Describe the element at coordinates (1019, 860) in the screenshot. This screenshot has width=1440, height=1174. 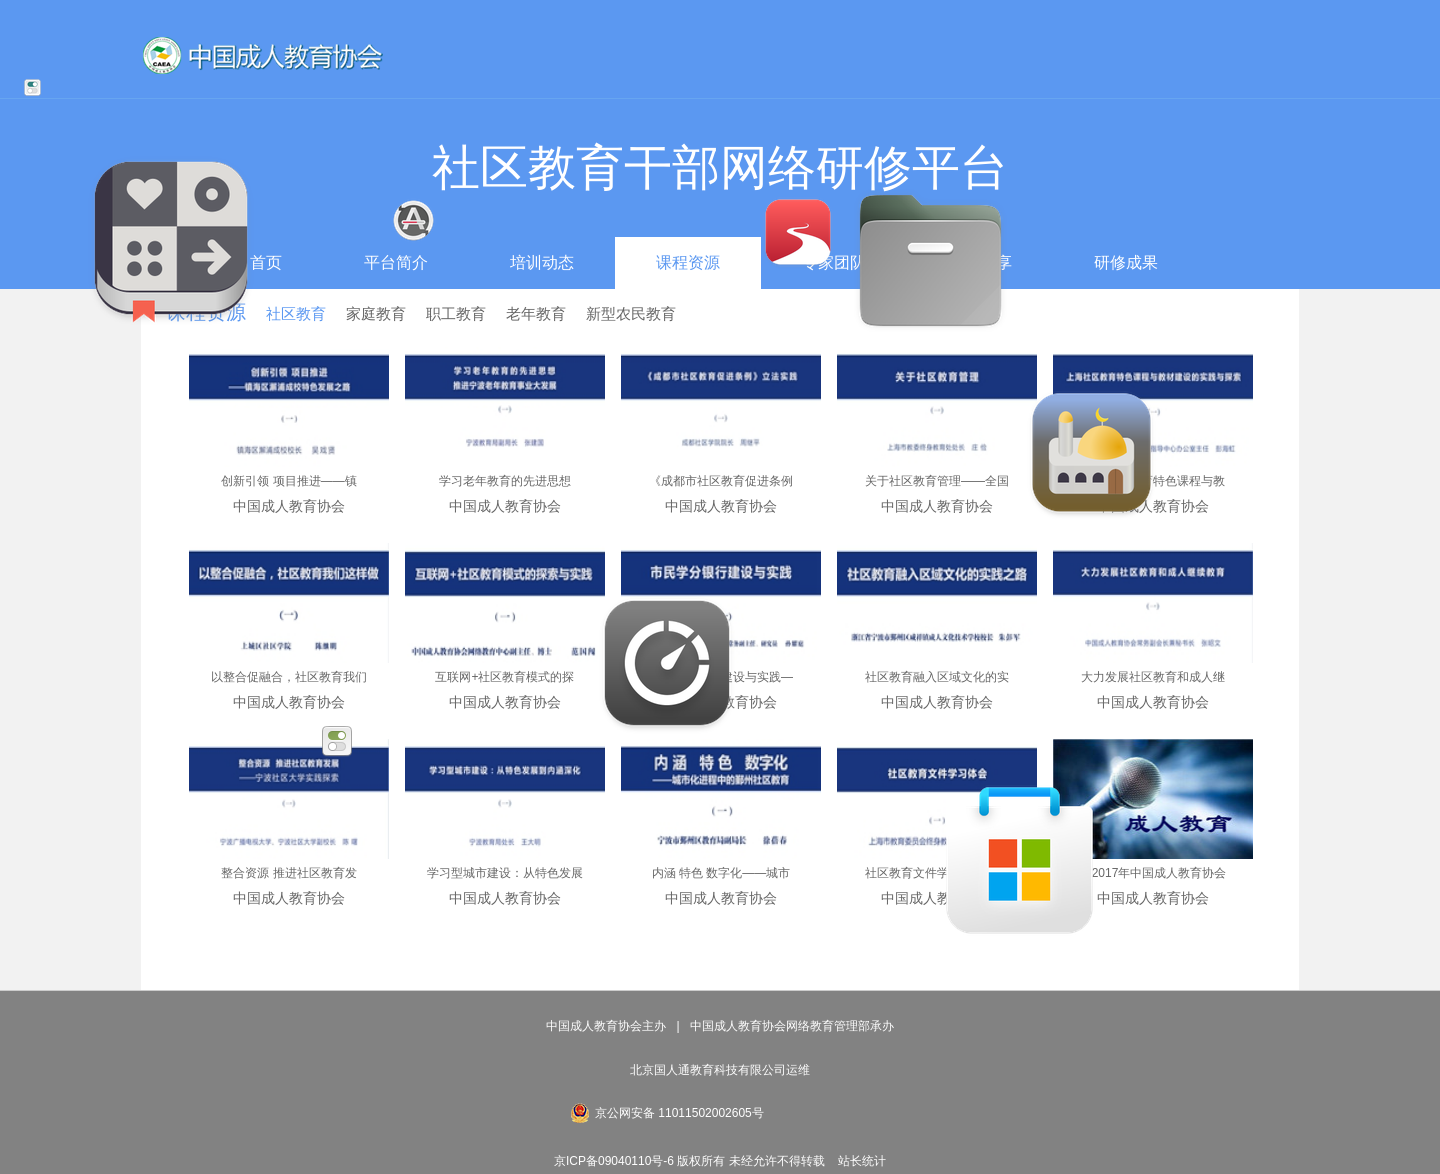
I see `open the Microsoft Store app` at that location.